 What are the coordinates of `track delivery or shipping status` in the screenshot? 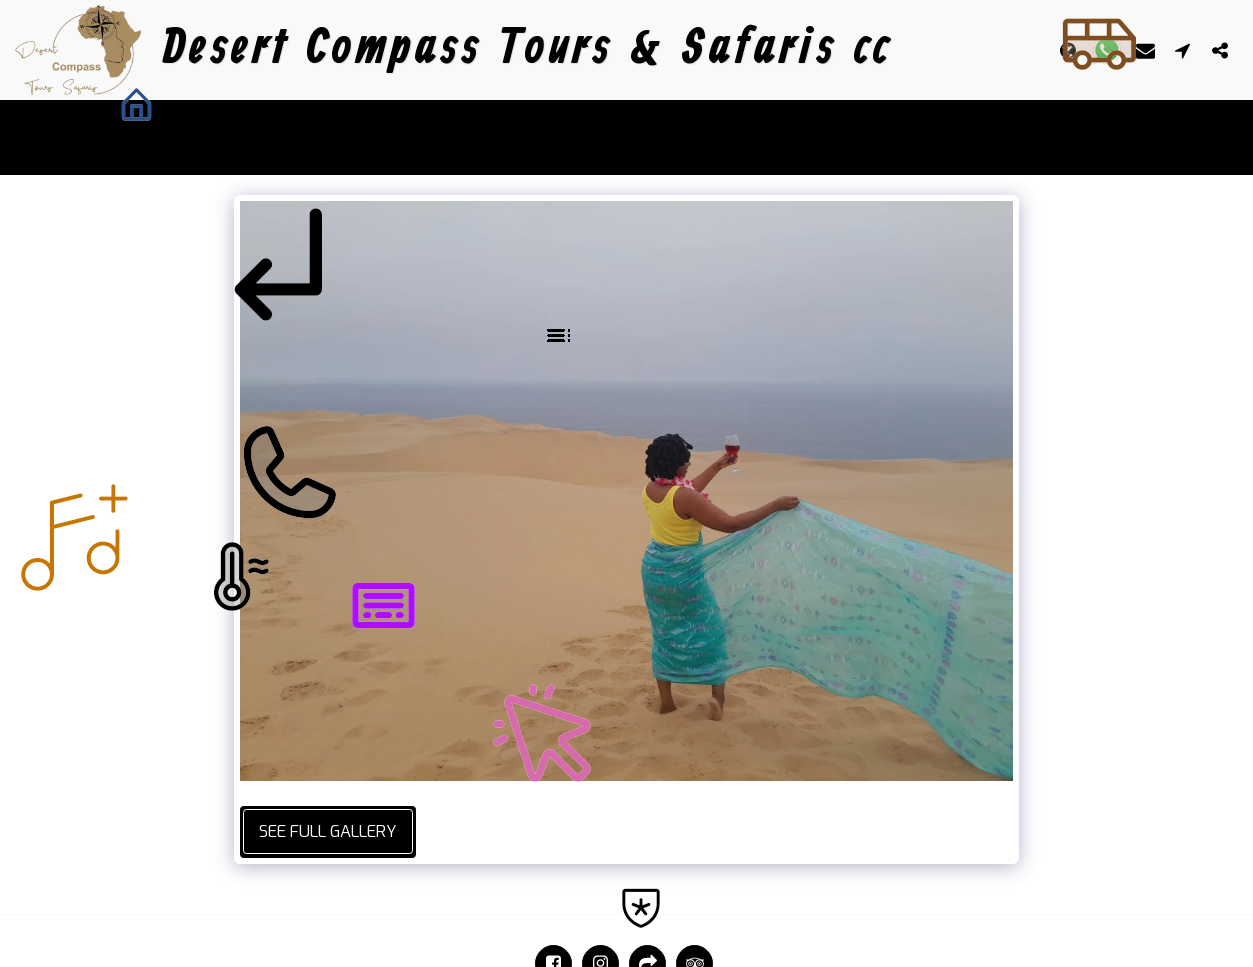 It's located at (1097, 43).